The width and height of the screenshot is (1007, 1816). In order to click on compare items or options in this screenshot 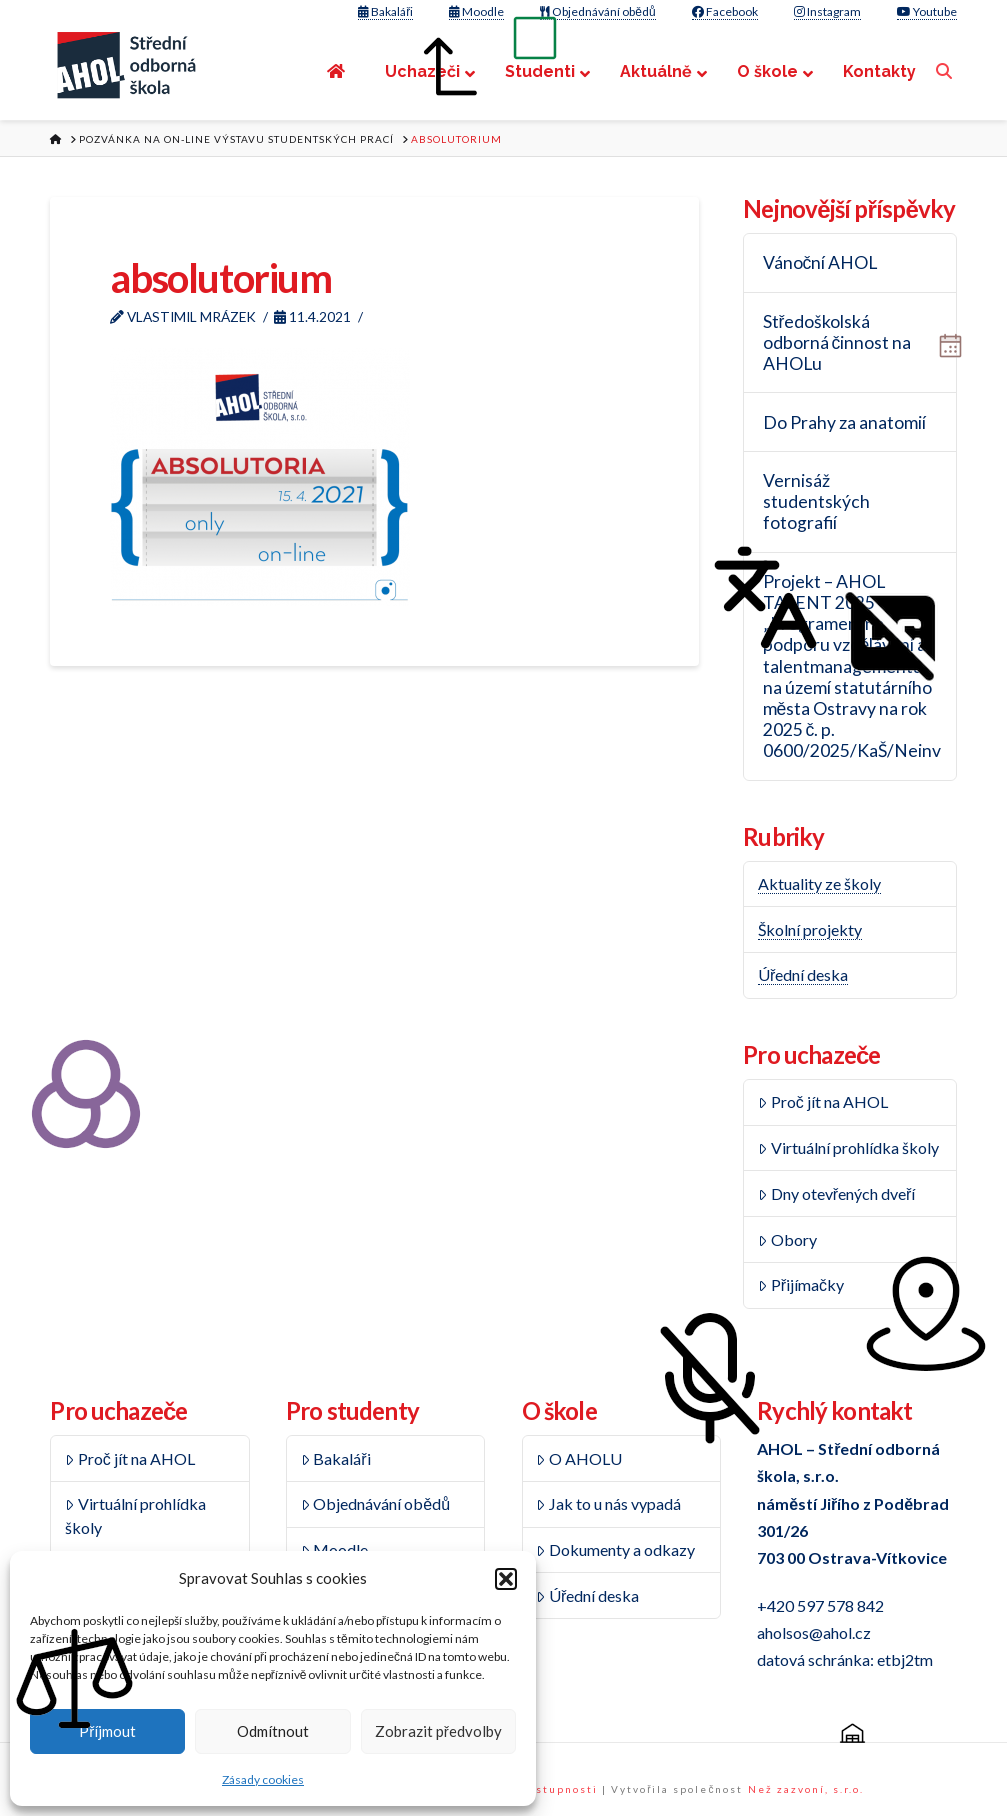, I will do `click(74, 1678)`.